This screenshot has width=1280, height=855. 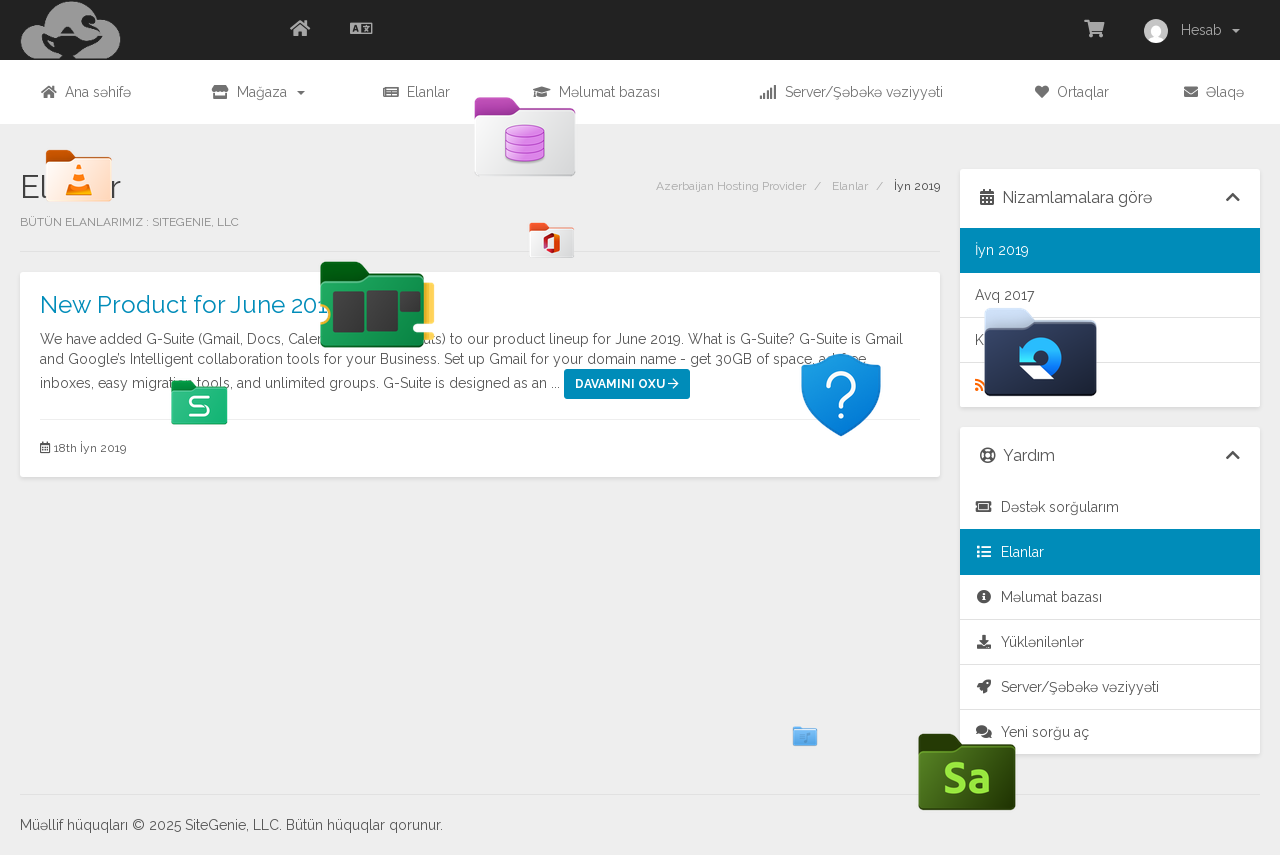 What do you see at coordinates (551, 241) in the screenshot?
I see `open microsoft office files folder` at bounding box center [551, 241].